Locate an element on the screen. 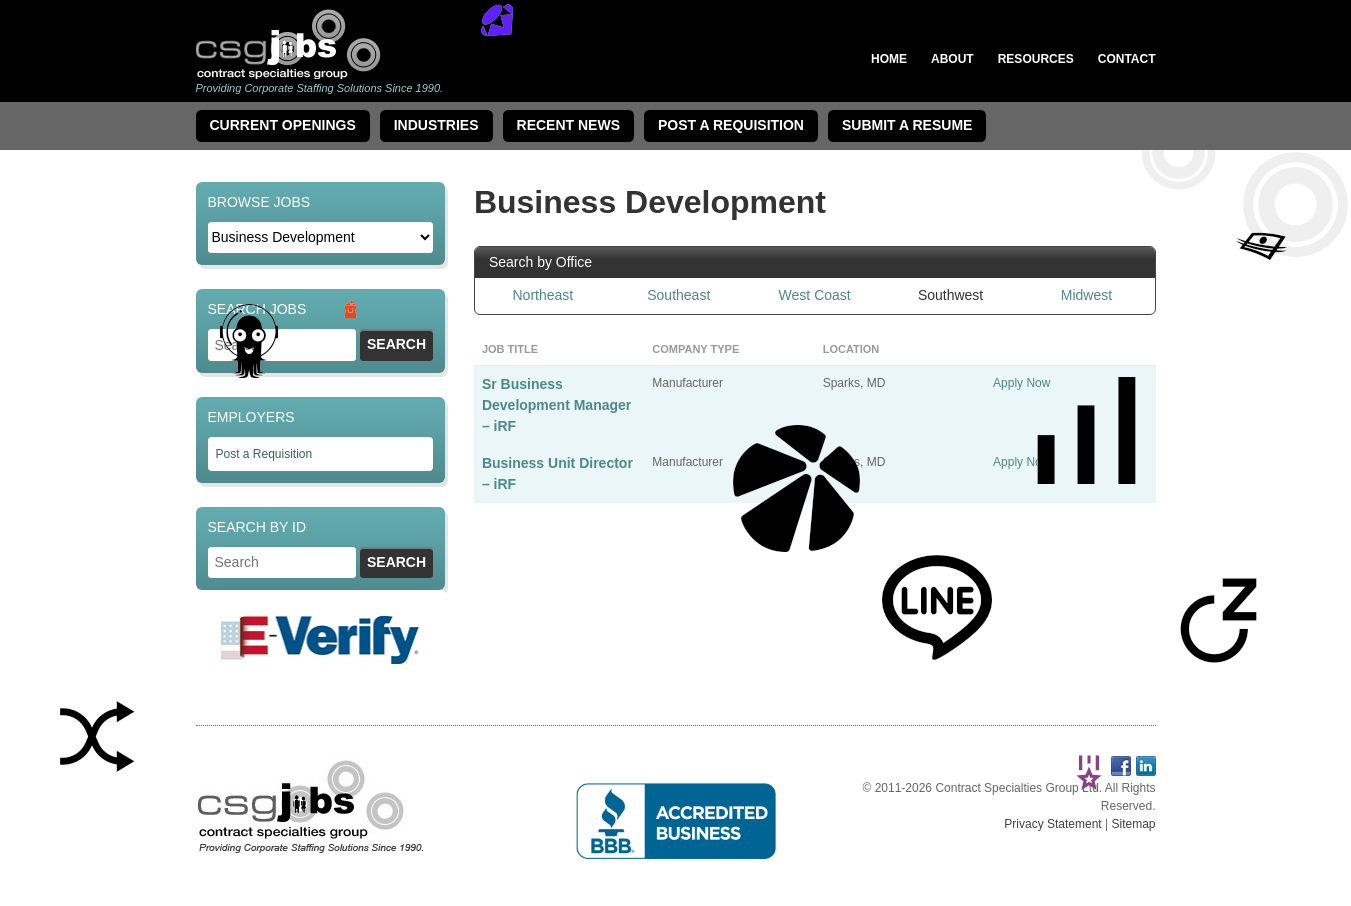 The width and height of the screenshot is (1351, 906). shuffle playback order is located at coordinates (95, 736).